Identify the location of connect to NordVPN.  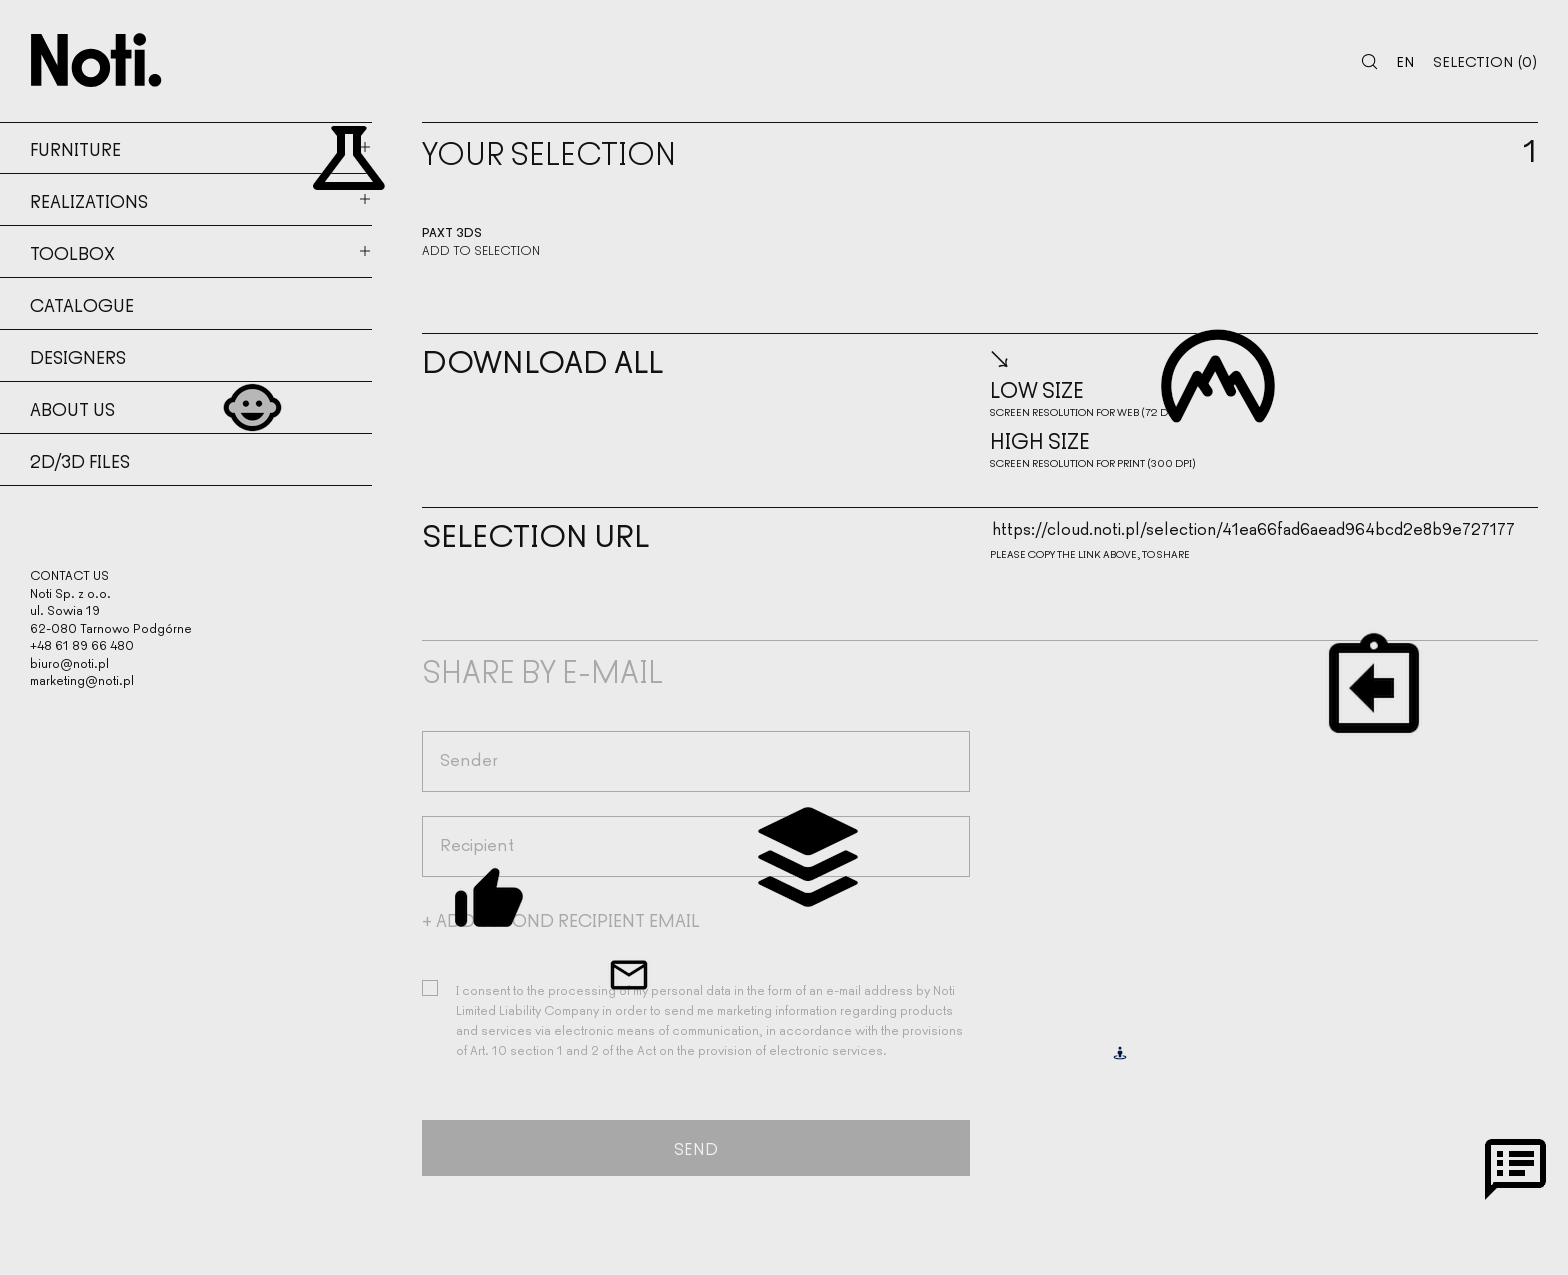
(1218, 376).